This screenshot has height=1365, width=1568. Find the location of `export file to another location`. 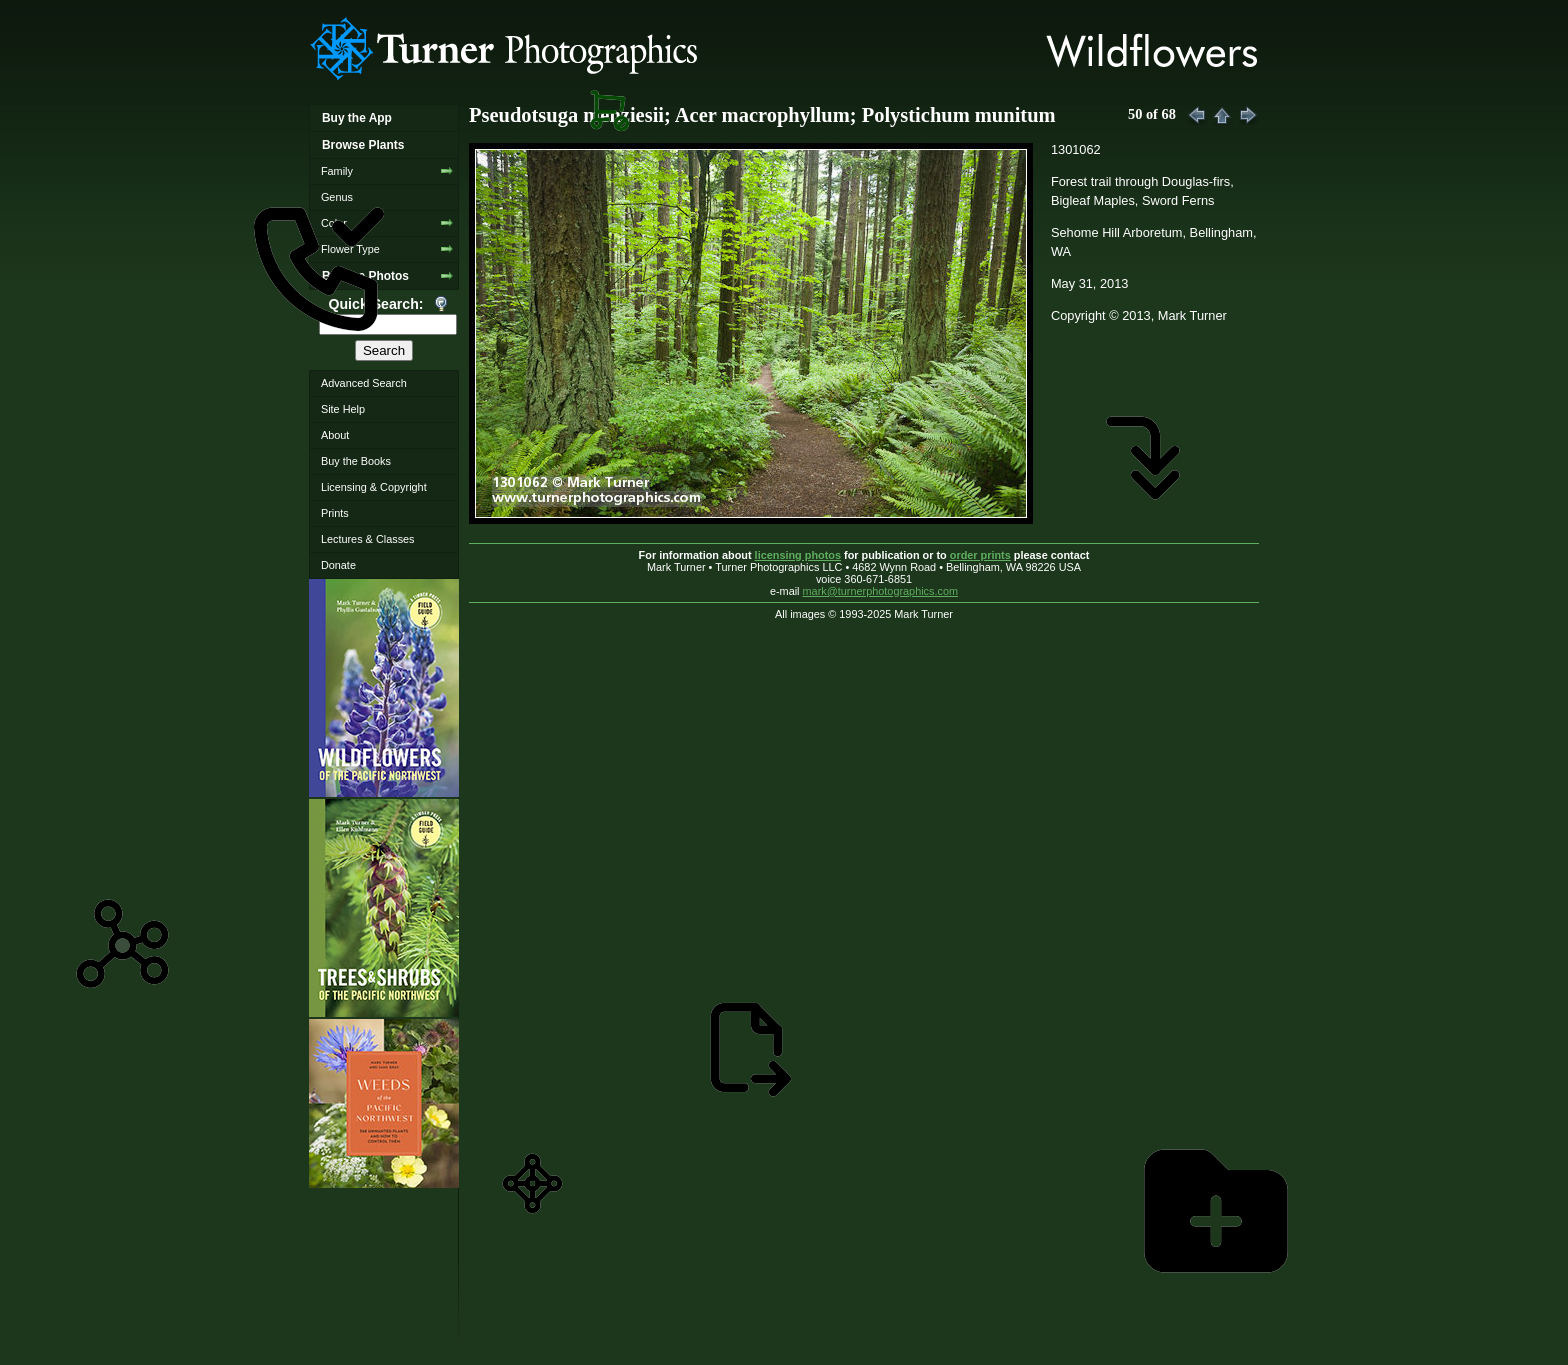

export file to another location is located at coordinates (746, 1047).